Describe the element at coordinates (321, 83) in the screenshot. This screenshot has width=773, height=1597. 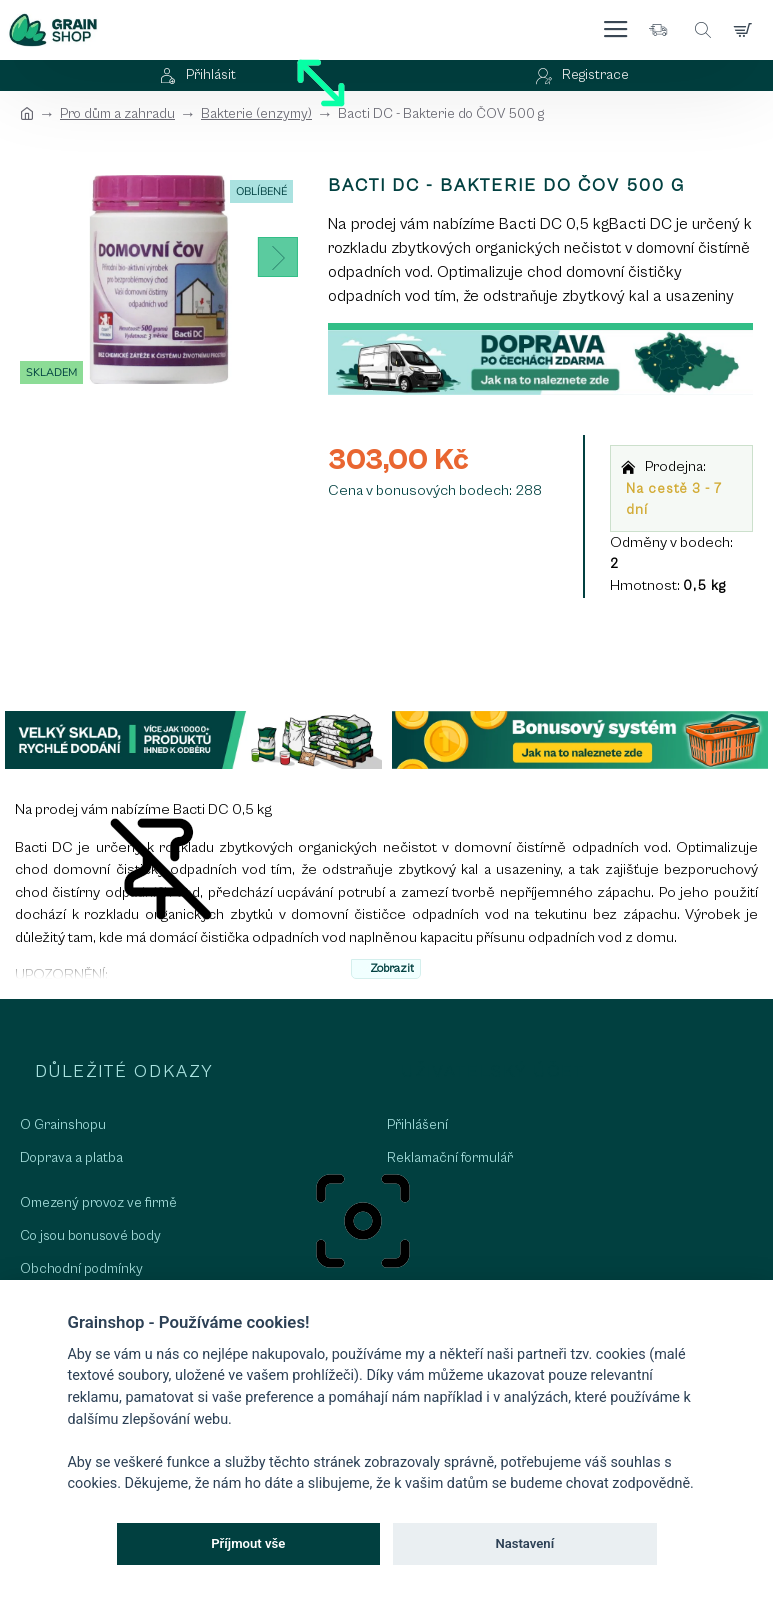
I see `resize element diagonally` at that location.